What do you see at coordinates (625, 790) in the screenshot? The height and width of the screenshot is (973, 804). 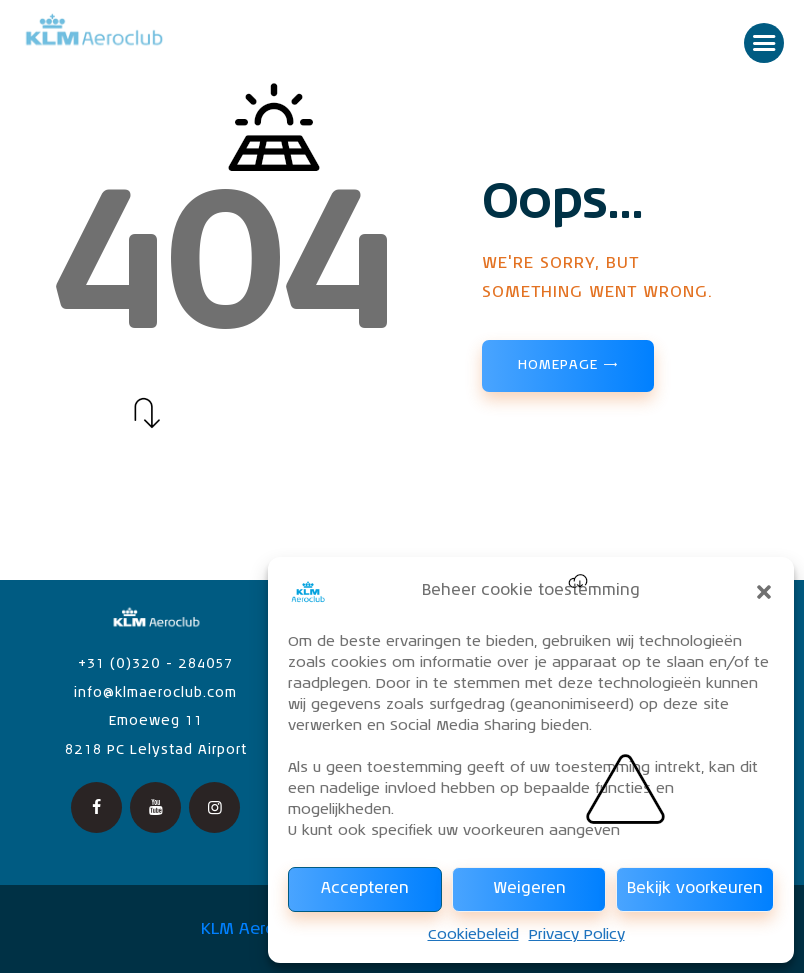 I see `play or start media content` at bounding box center [625, 790].